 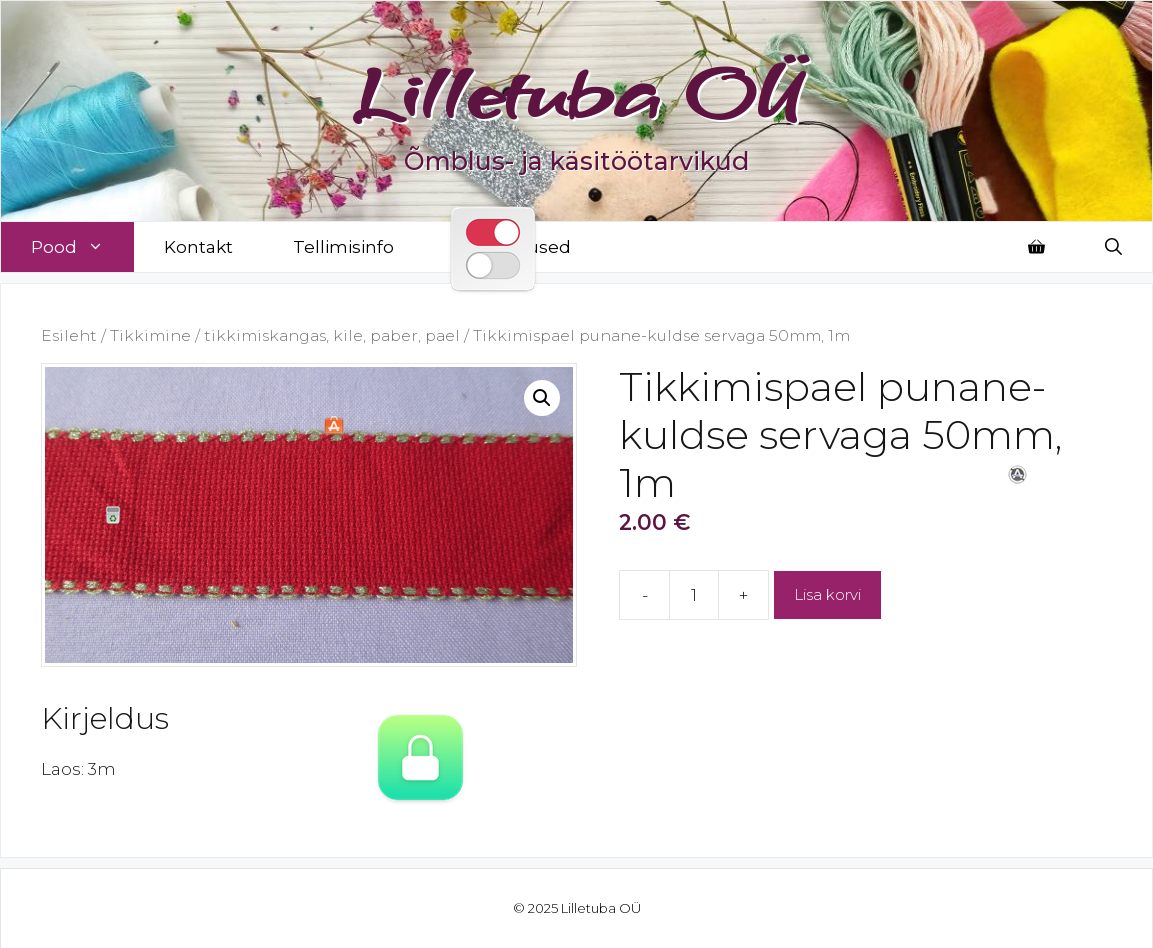 I want to click on lock your screen, so click(x=420, y=757).